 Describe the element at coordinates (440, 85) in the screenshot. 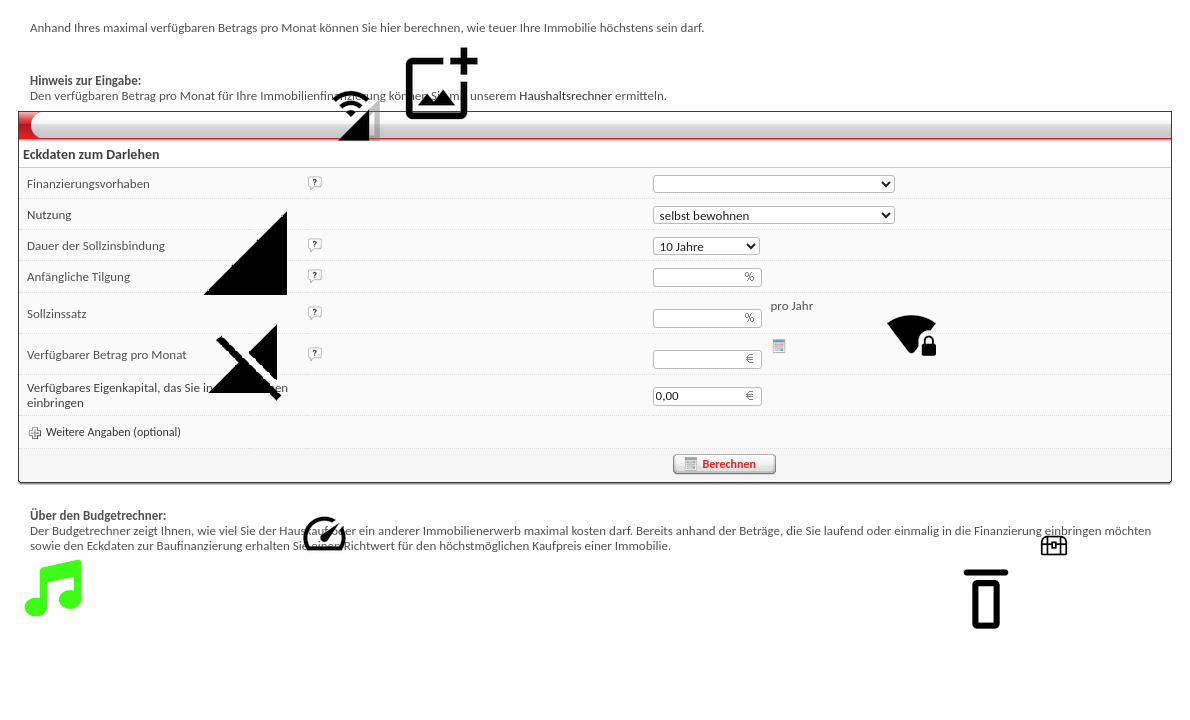

I see `add a new photo to the gallery` at that location.